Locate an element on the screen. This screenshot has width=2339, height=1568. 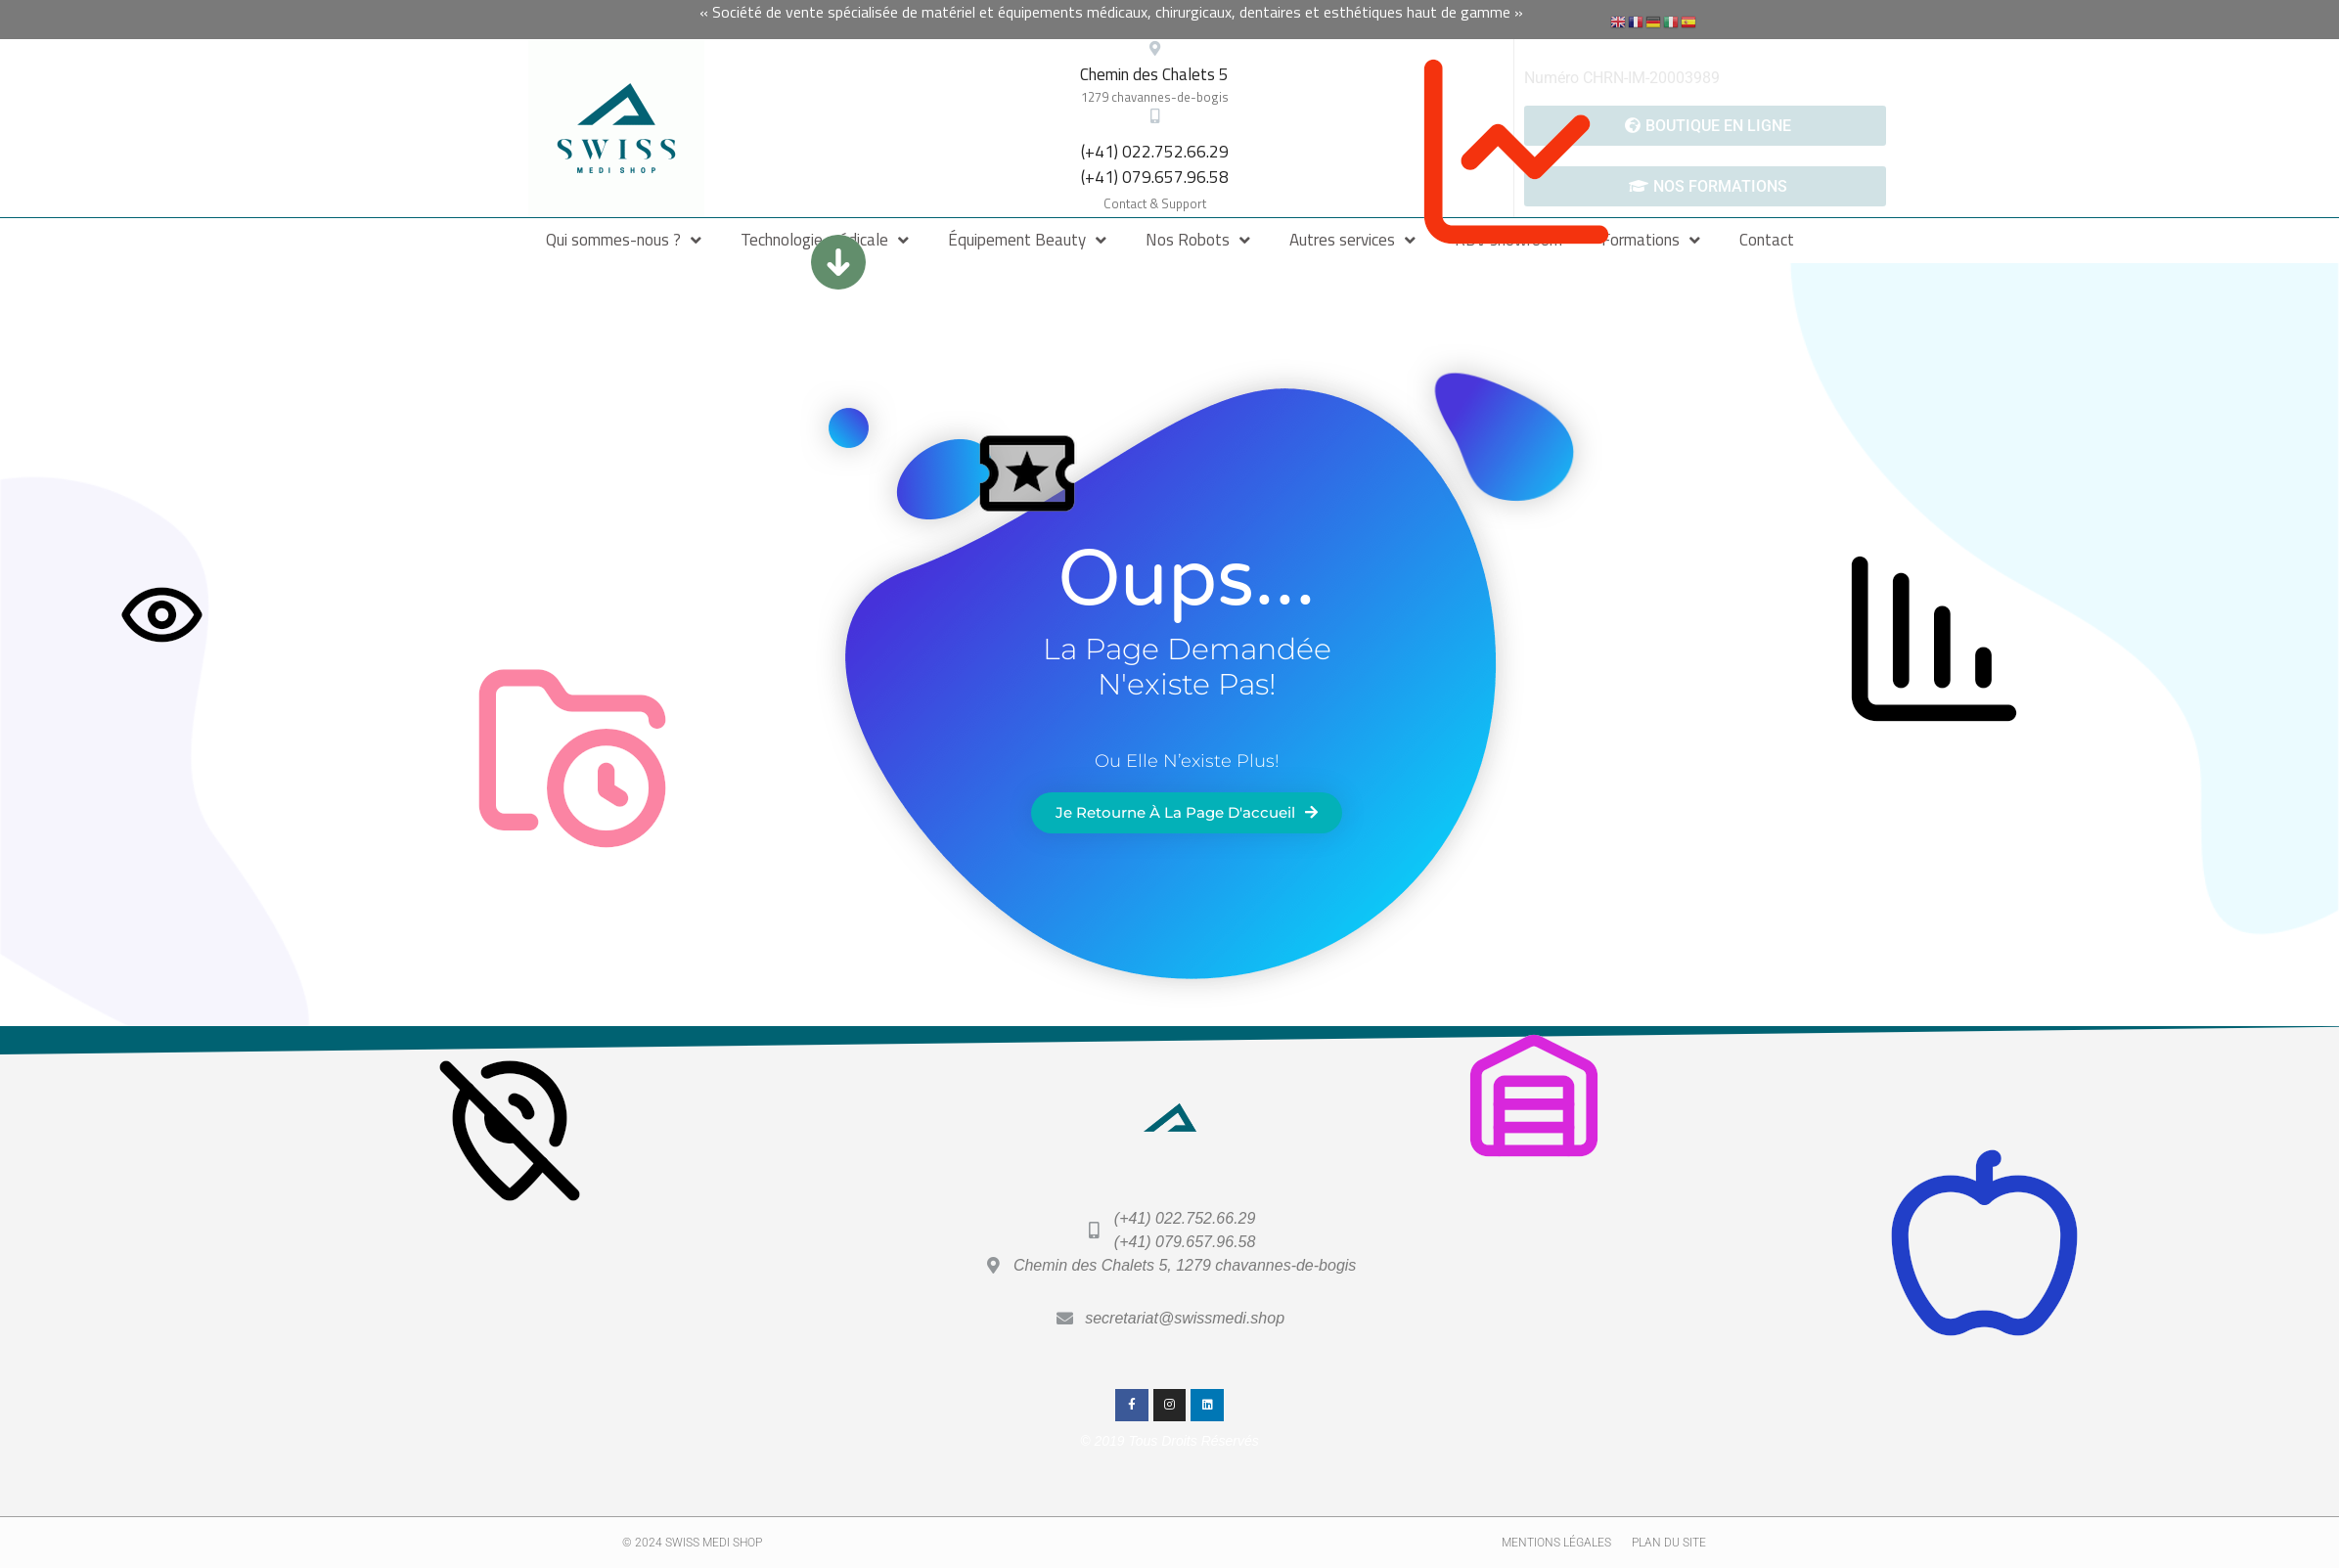
access warehouse or storage inventory is located at coordinates (1534, 1098).